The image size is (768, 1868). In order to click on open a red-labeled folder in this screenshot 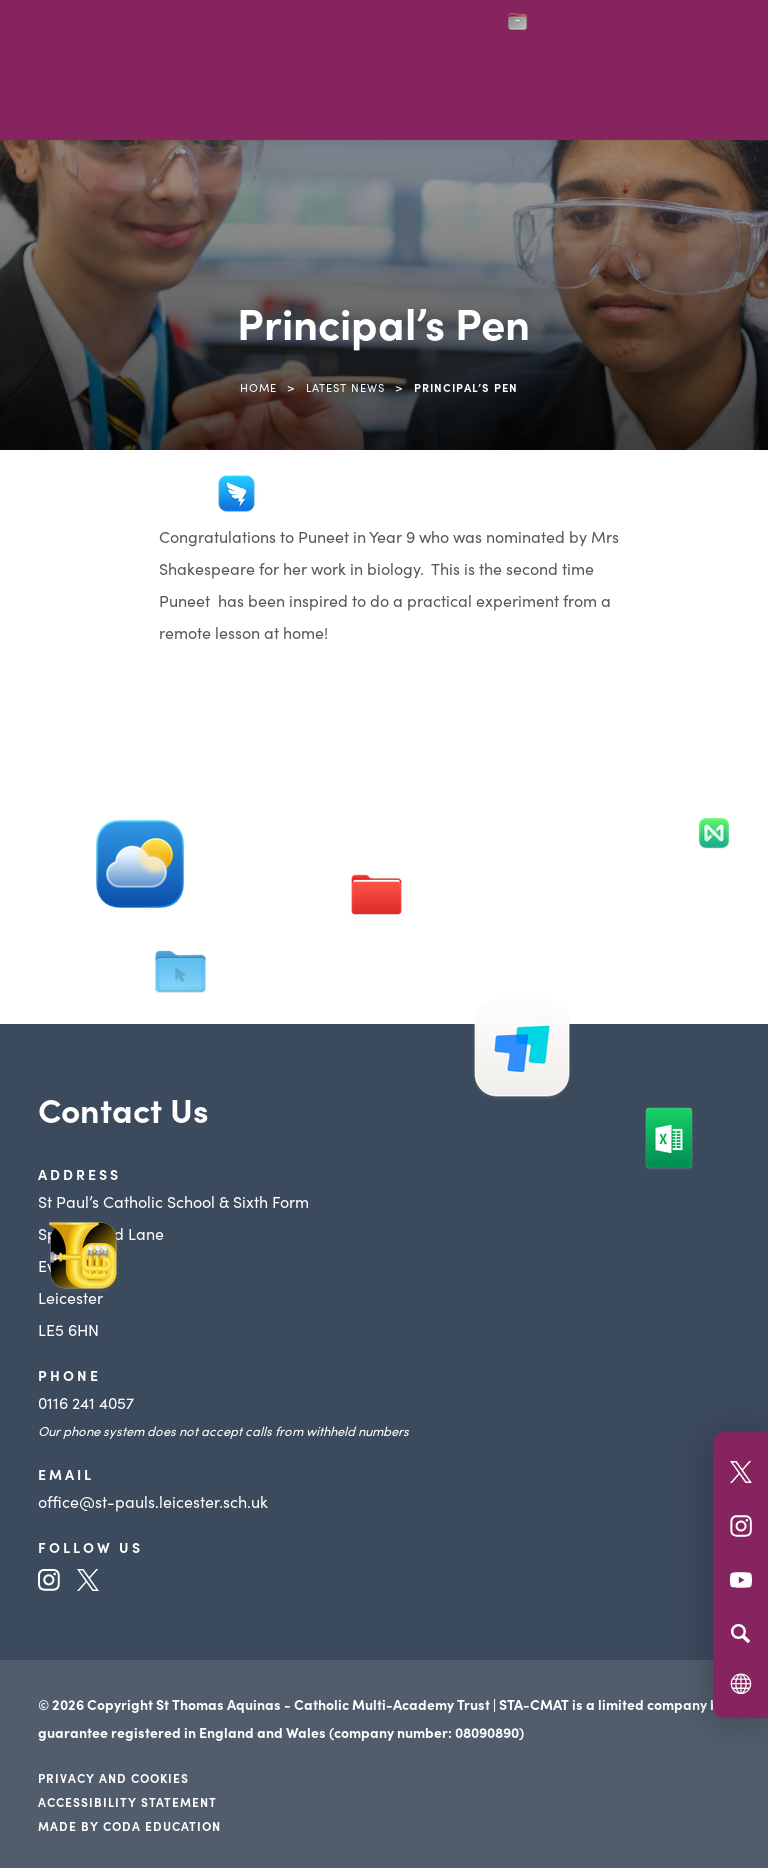, I will do `click(376, 894)`.